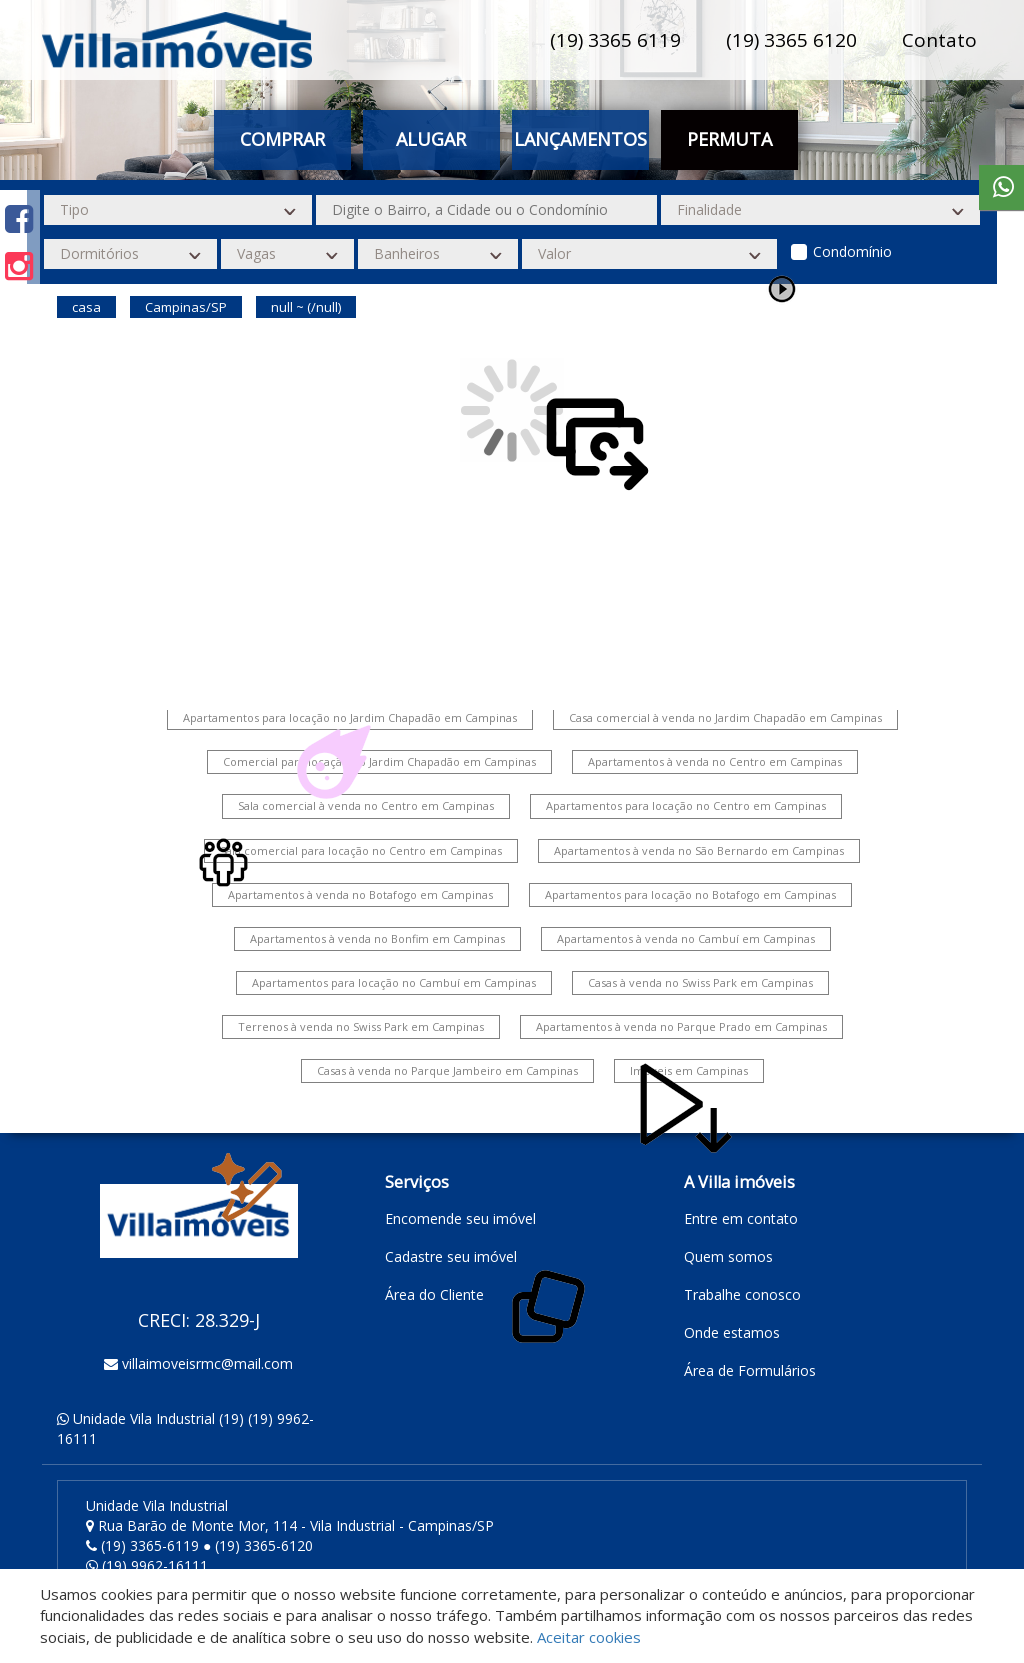  I want to click on tap to play media, so click(782, 289).